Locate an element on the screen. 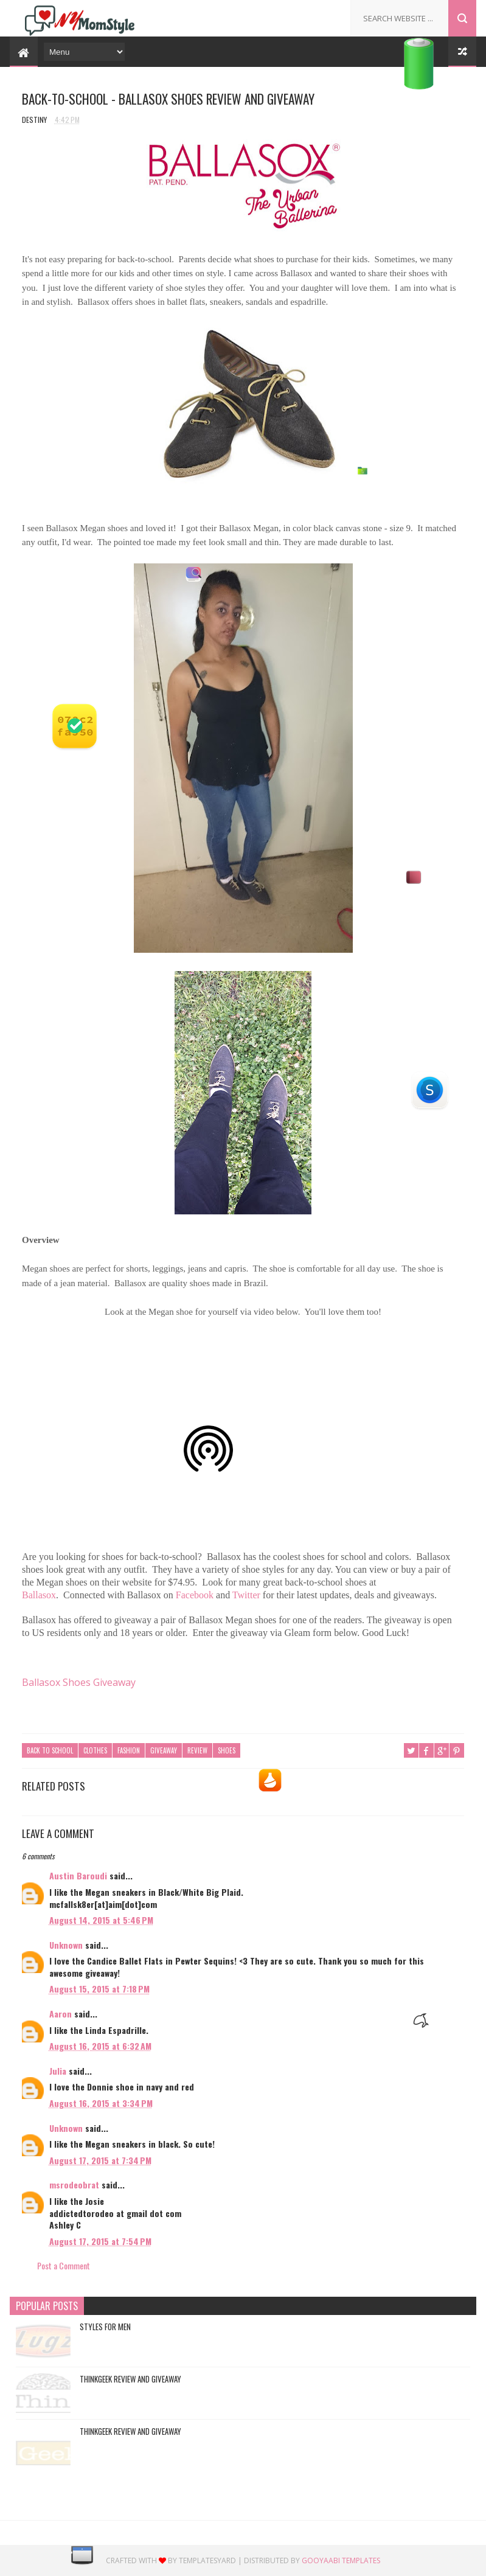  view current battery level is located at coordinates (418, 63).